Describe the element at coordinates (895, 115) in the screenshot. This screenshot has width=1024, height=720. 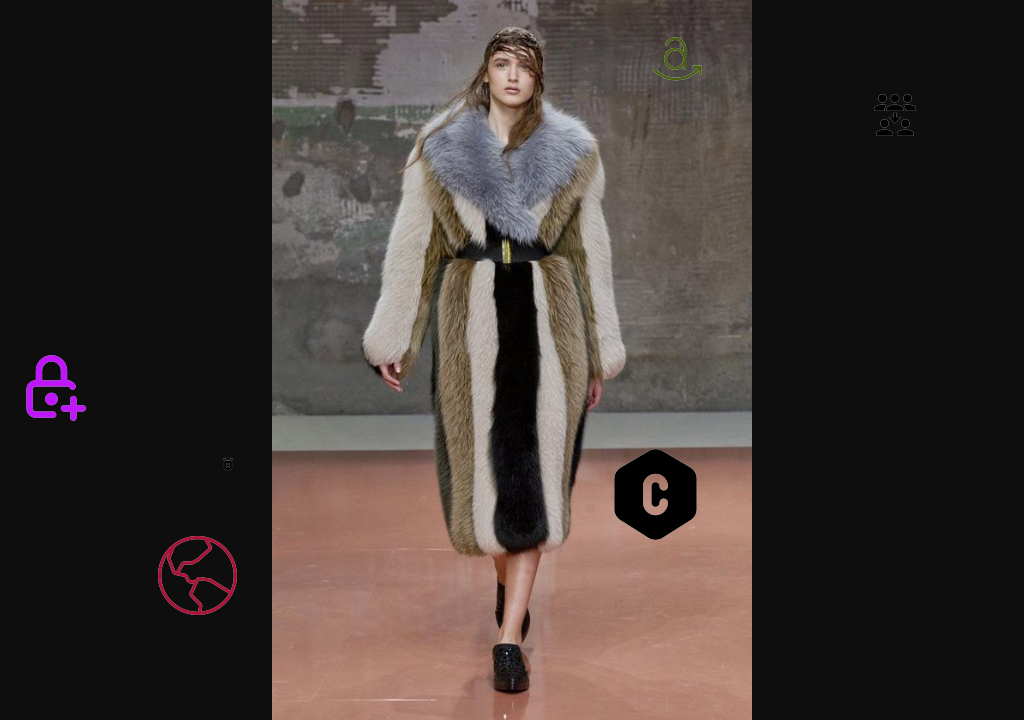
I see `reduce capacity or limit group size` at that location.